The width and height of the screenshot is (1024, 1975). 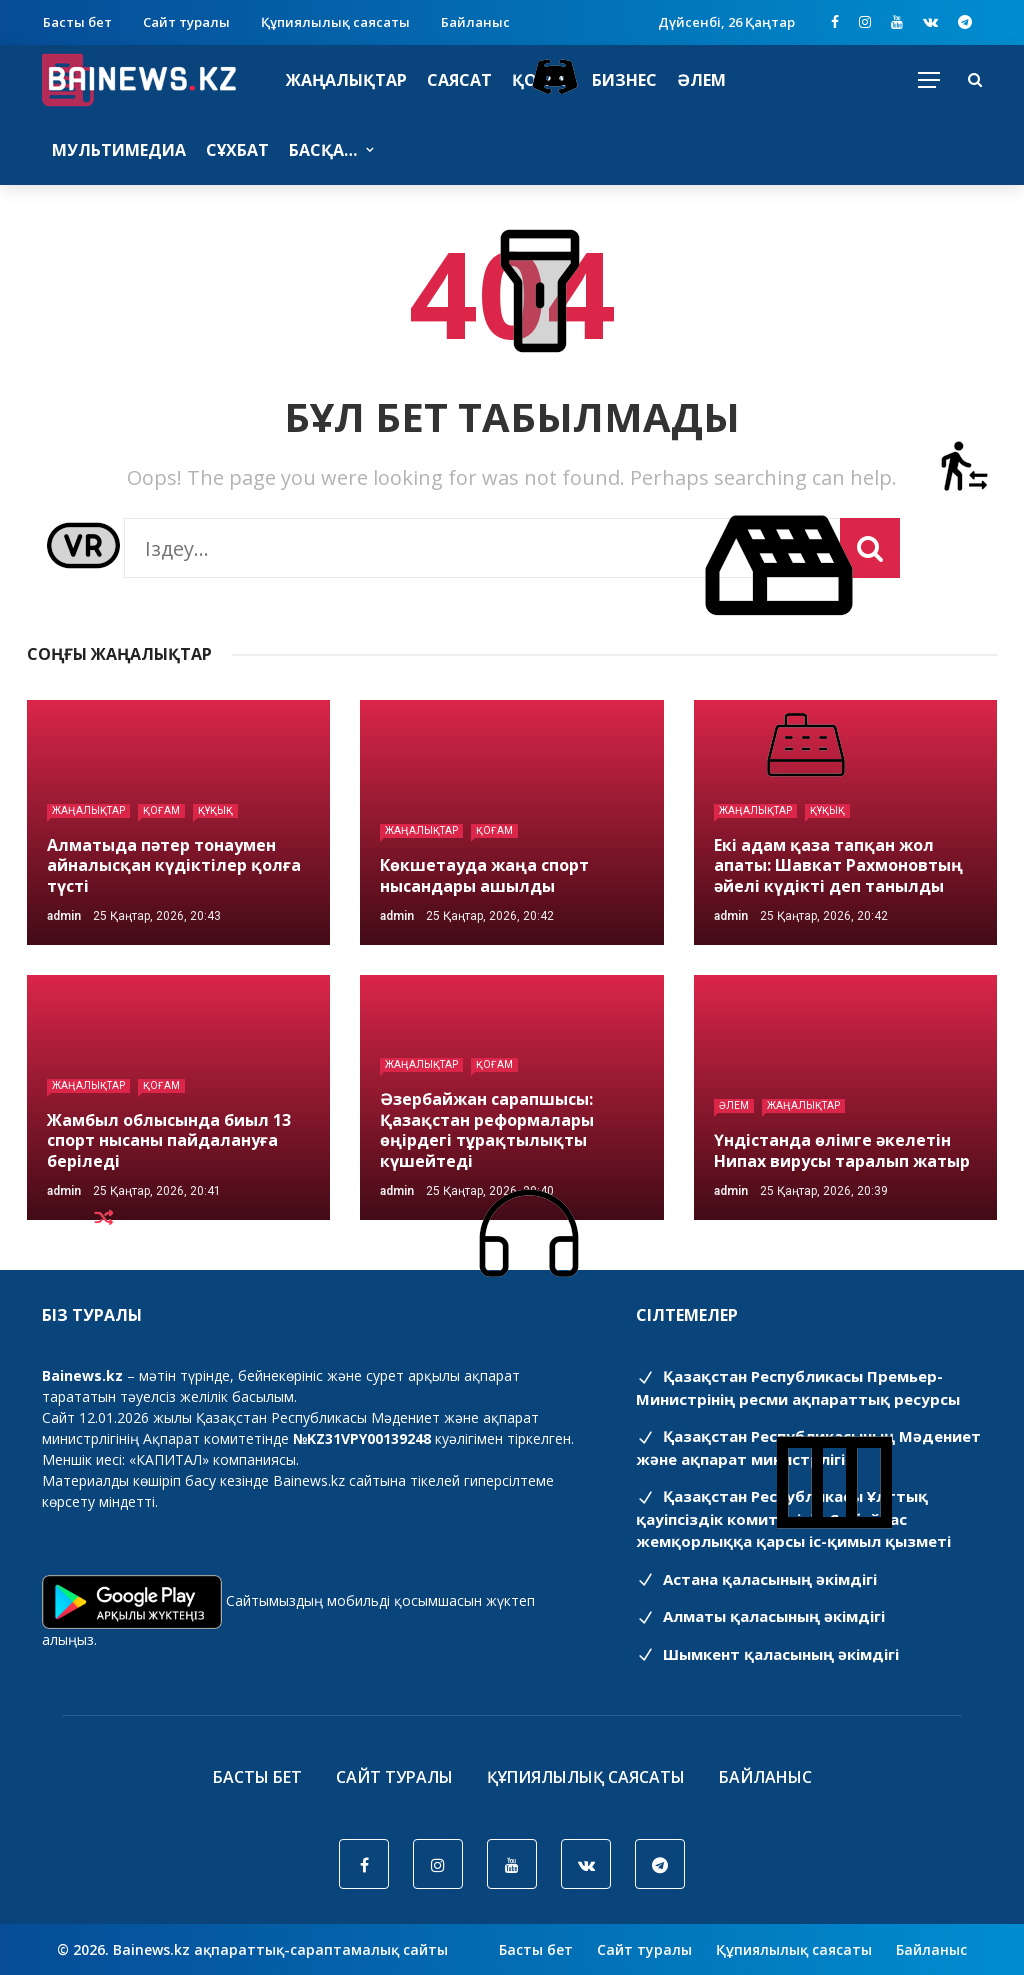 What do you see at coordinates (964, 465) in the screenshot?
I see `transfer between transit lines or platforms` at bounding box center [964, 465].